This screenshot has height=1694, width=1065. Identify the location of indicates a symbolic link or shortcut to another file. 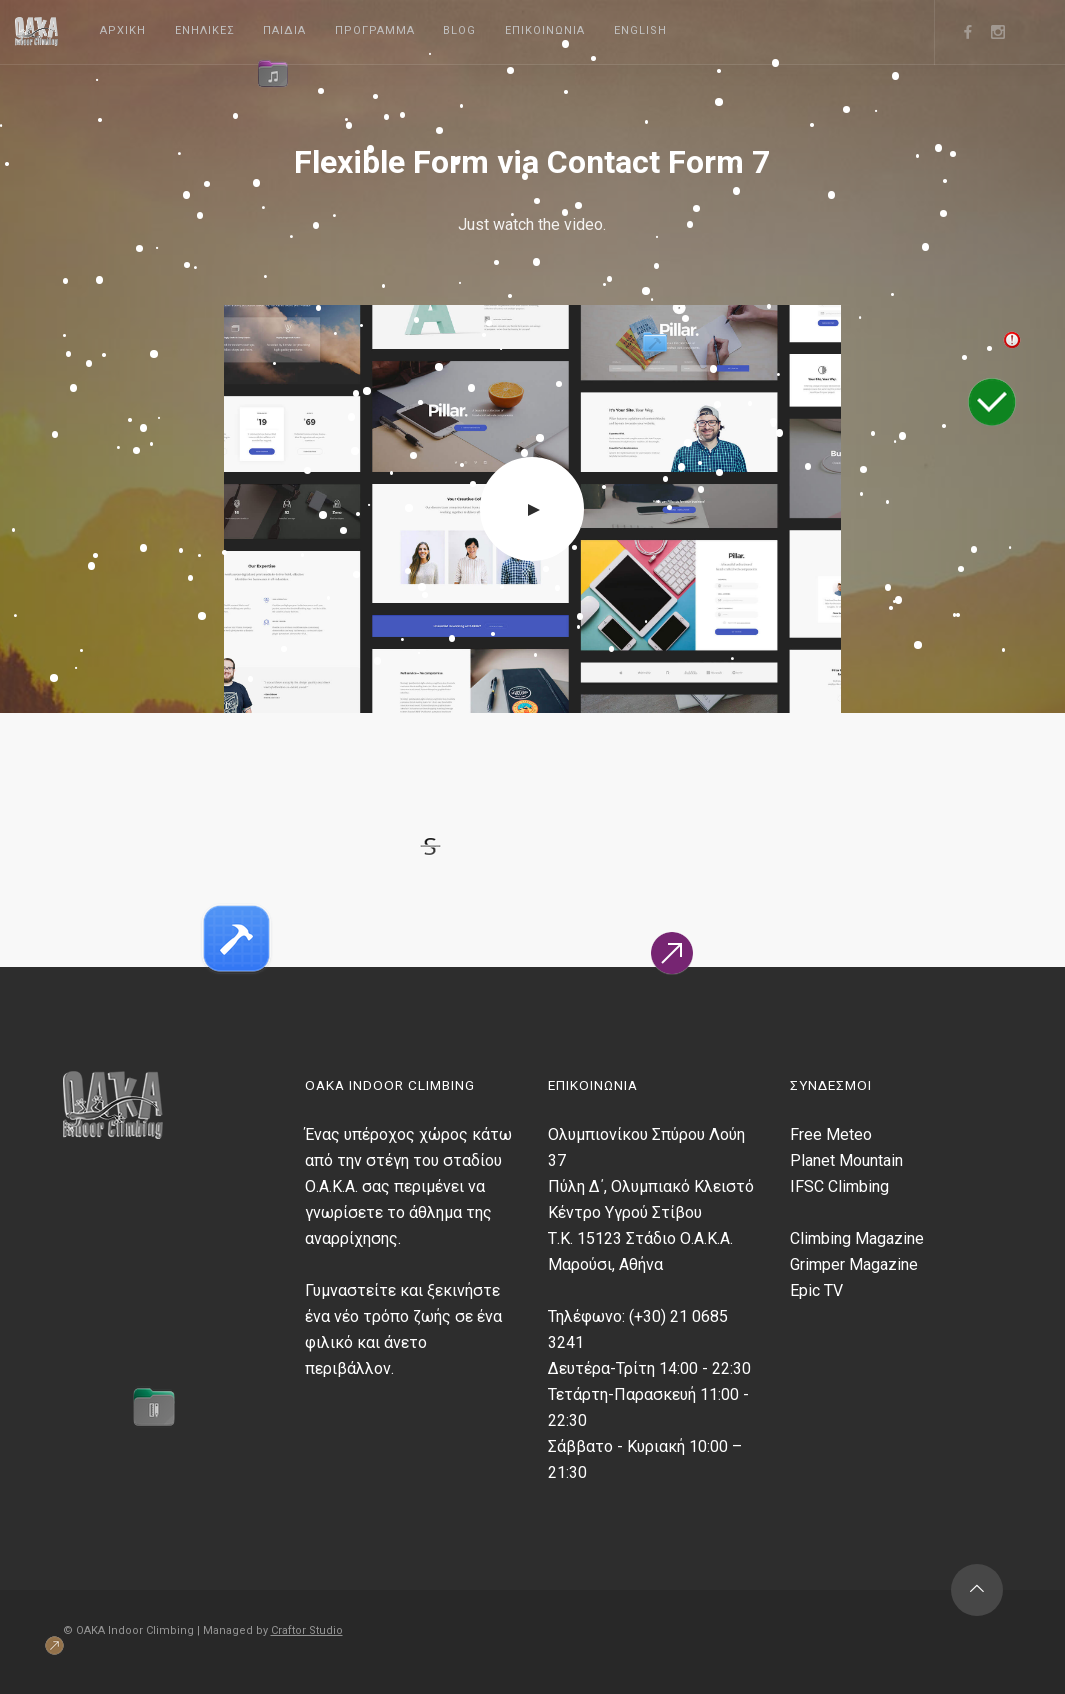
(672, 953).